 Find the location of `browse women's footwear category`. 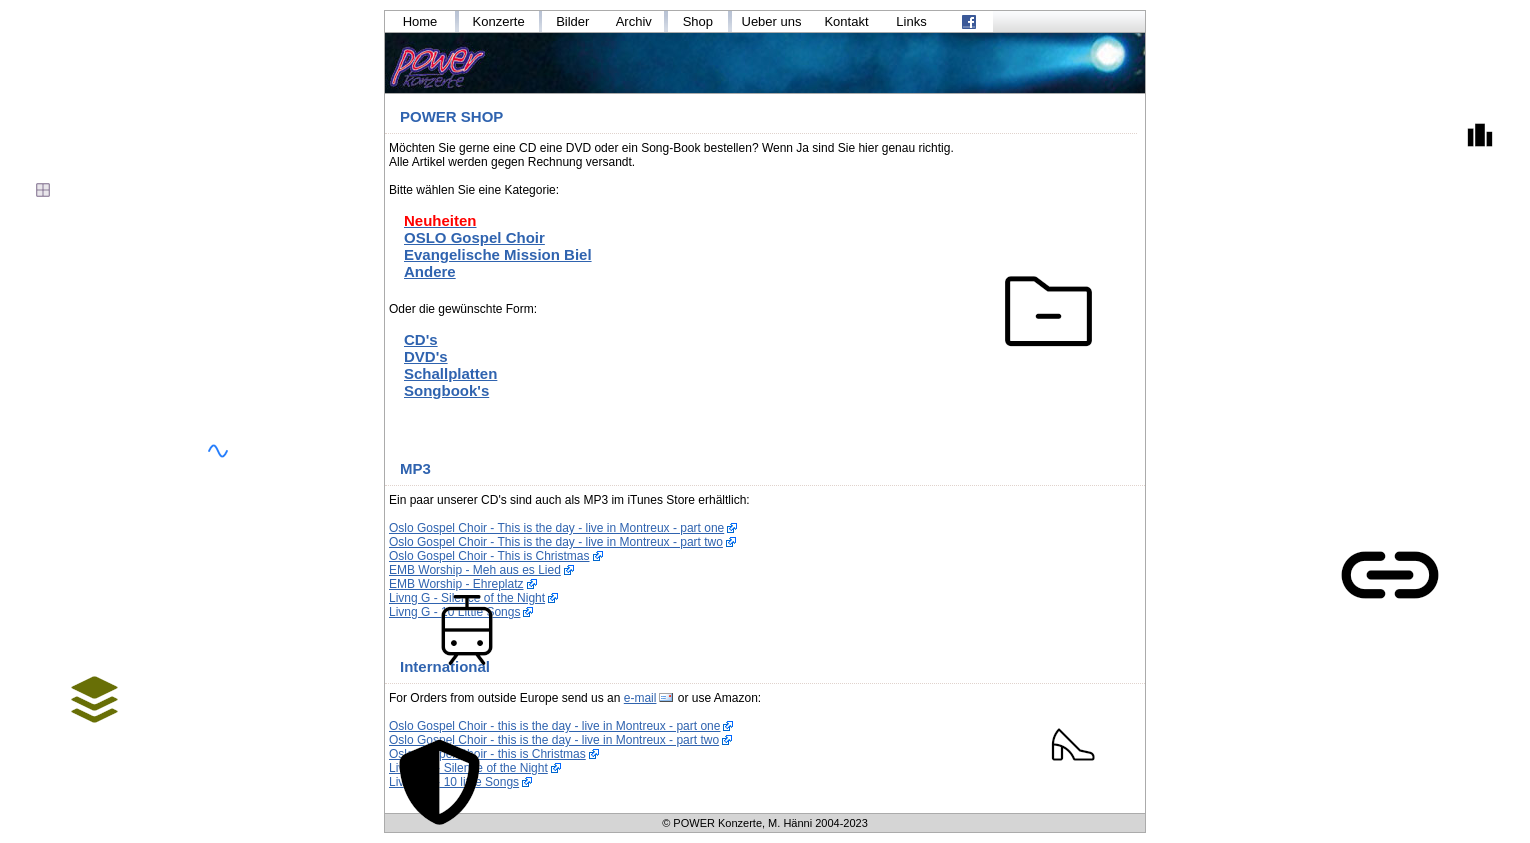

browse women's footwear category is located at coordinates (1071, 746).